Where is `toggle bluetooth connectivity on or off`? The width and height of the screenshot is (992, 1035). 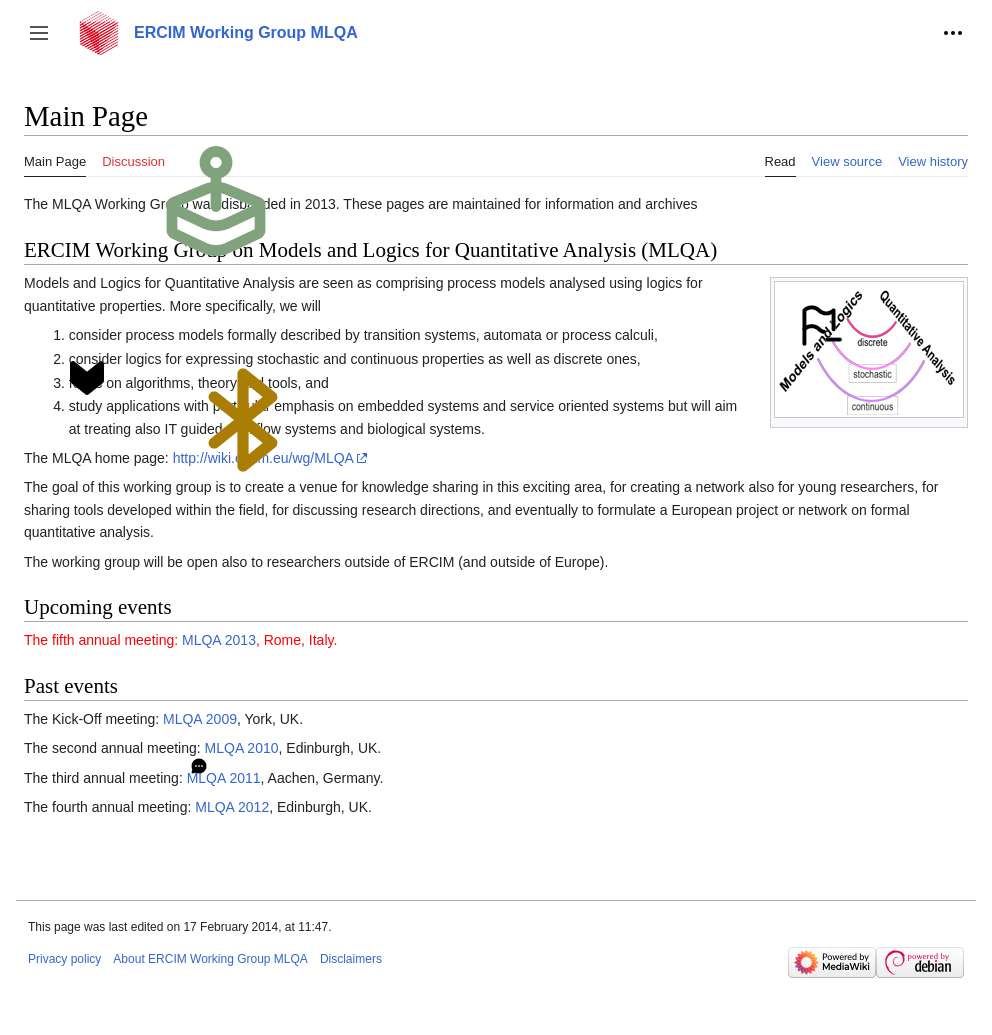 toggle bluetooth connectivity on or off is located at coordinates (243, 420).